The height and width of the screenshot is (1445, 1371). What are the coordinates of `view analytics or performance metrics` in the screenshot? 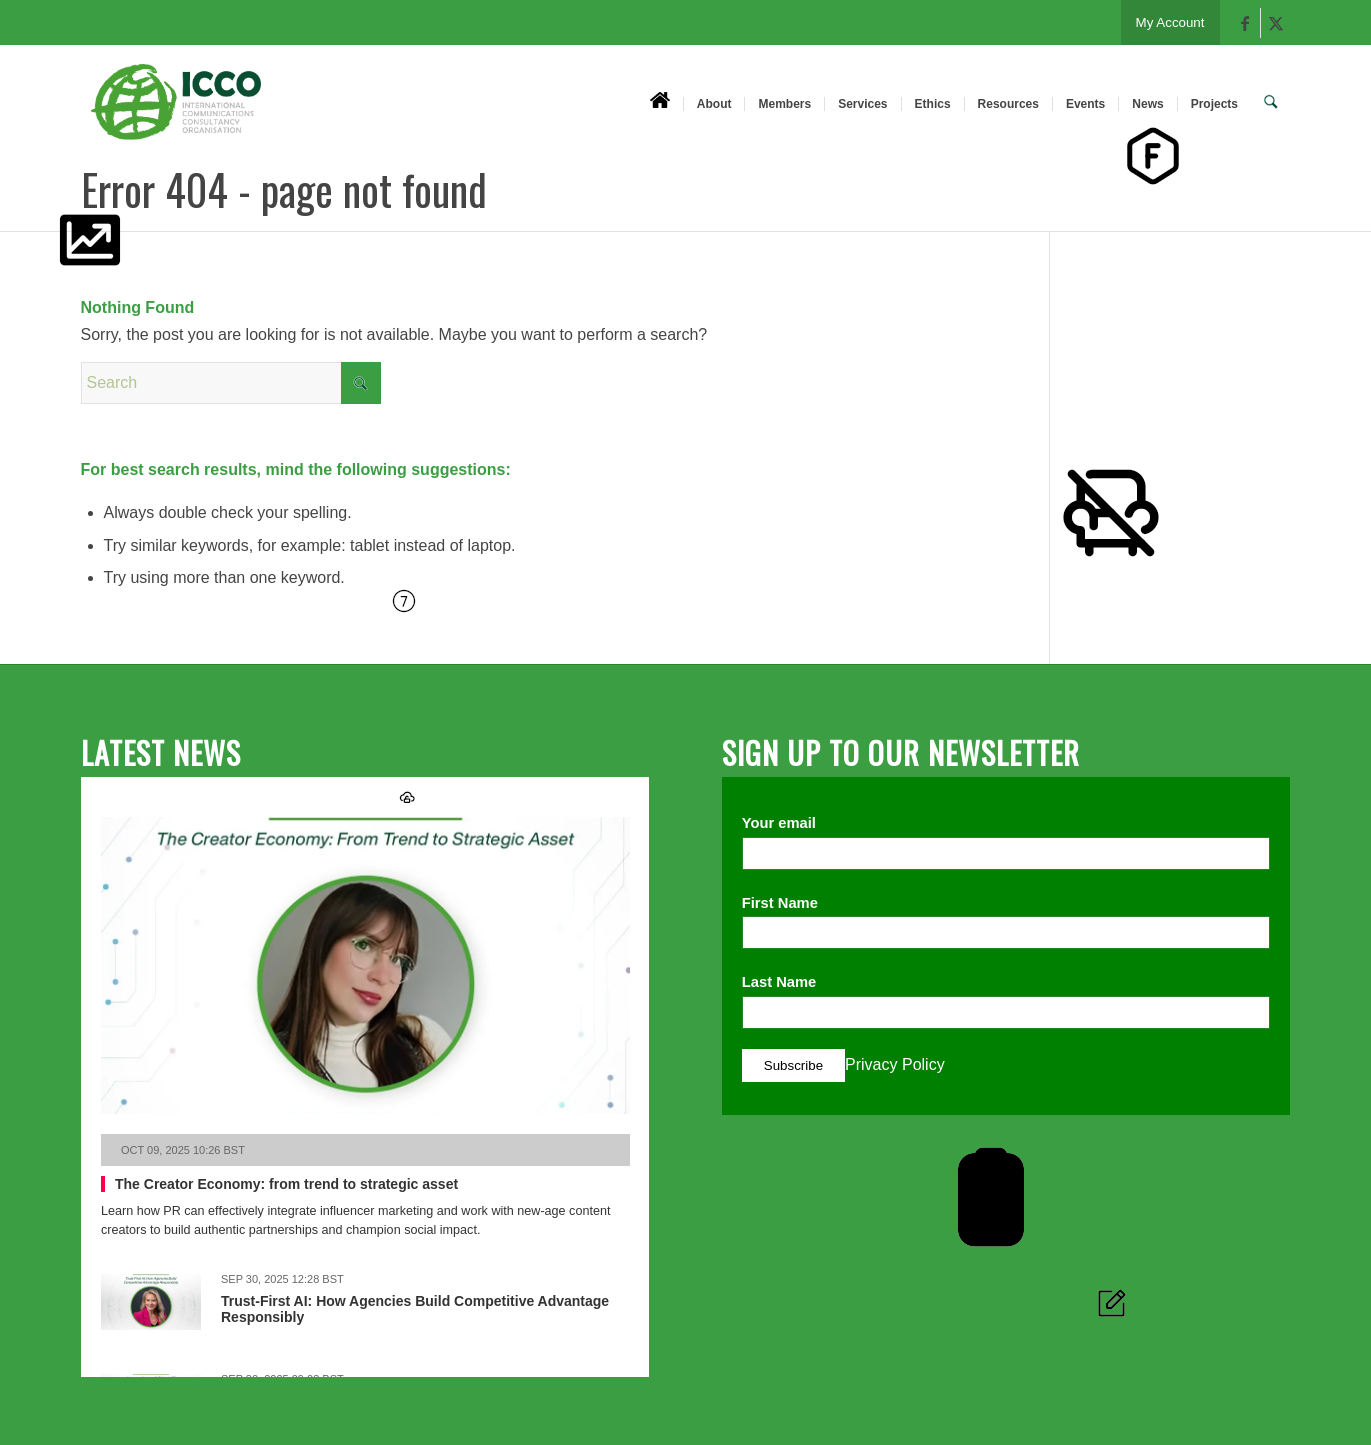 It's located at (90, 240).